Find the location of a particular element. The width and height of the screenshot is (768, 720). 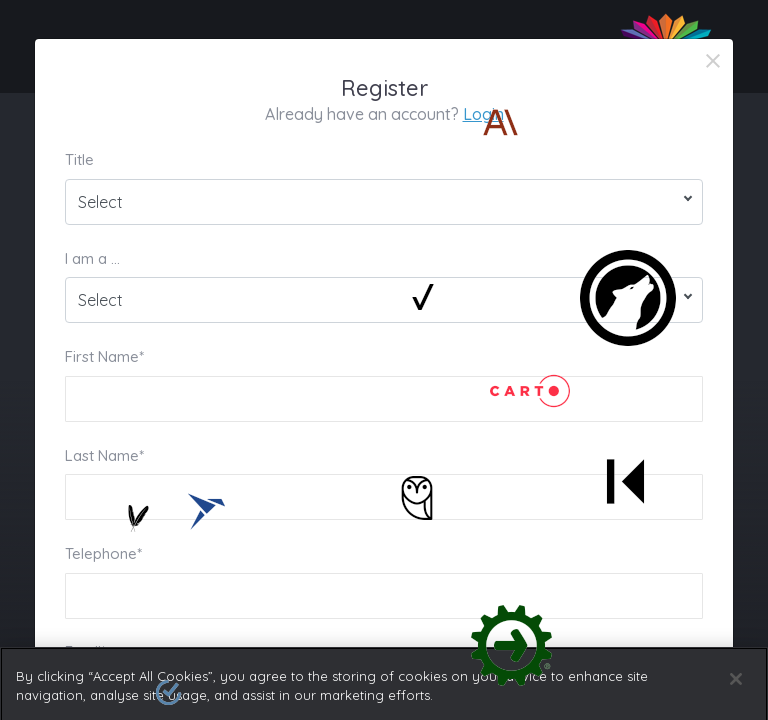

verizon wireless app or account access is located at coordinates (423, 297).